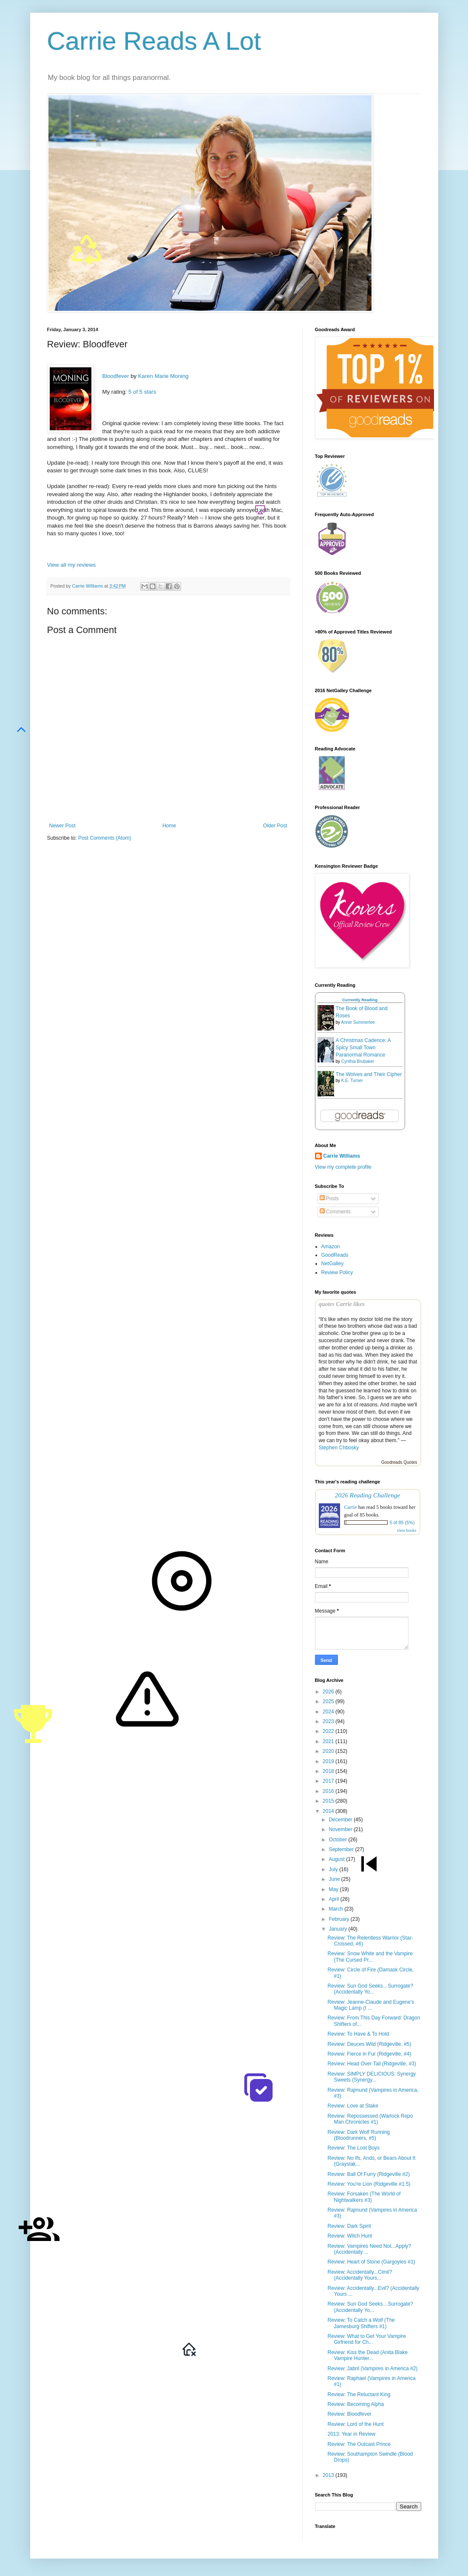  What do you see at coordinates (147, 1699) in the screenshot?
I see `warning or caution indicator` at bounding box center [147, 1699].